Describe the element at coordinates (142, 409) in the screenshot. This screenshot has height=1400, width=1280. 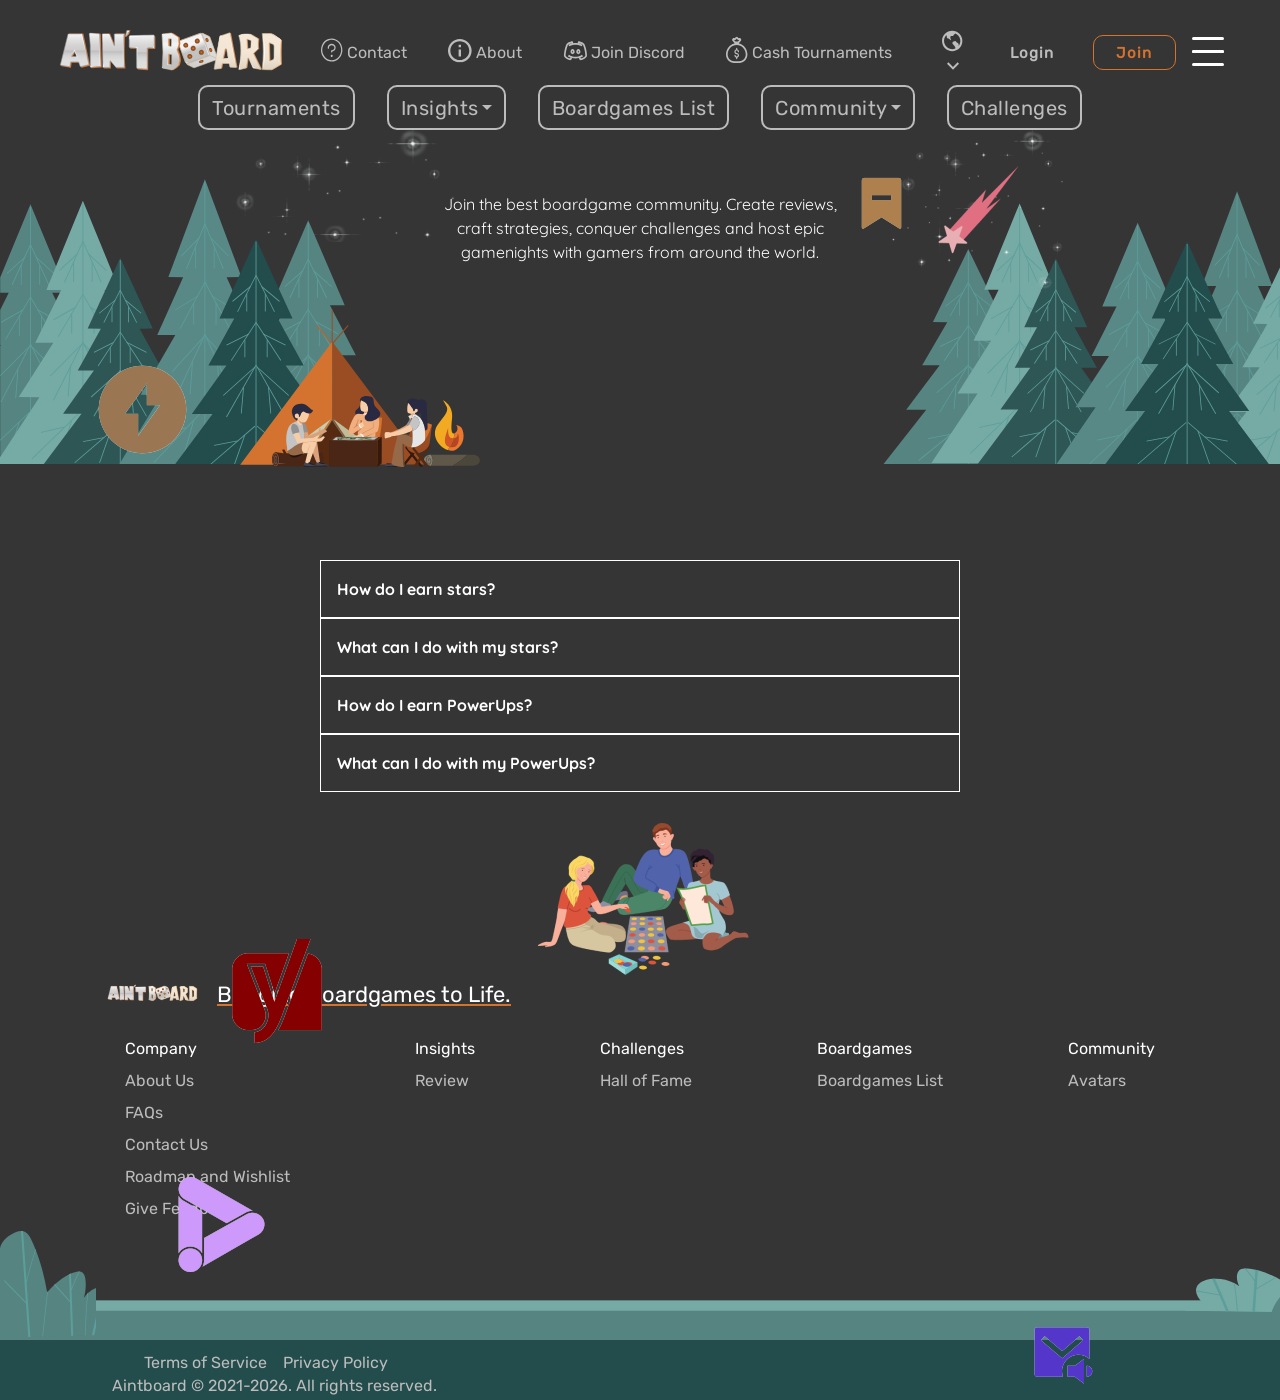
I see `play media from disc drive` at that location.